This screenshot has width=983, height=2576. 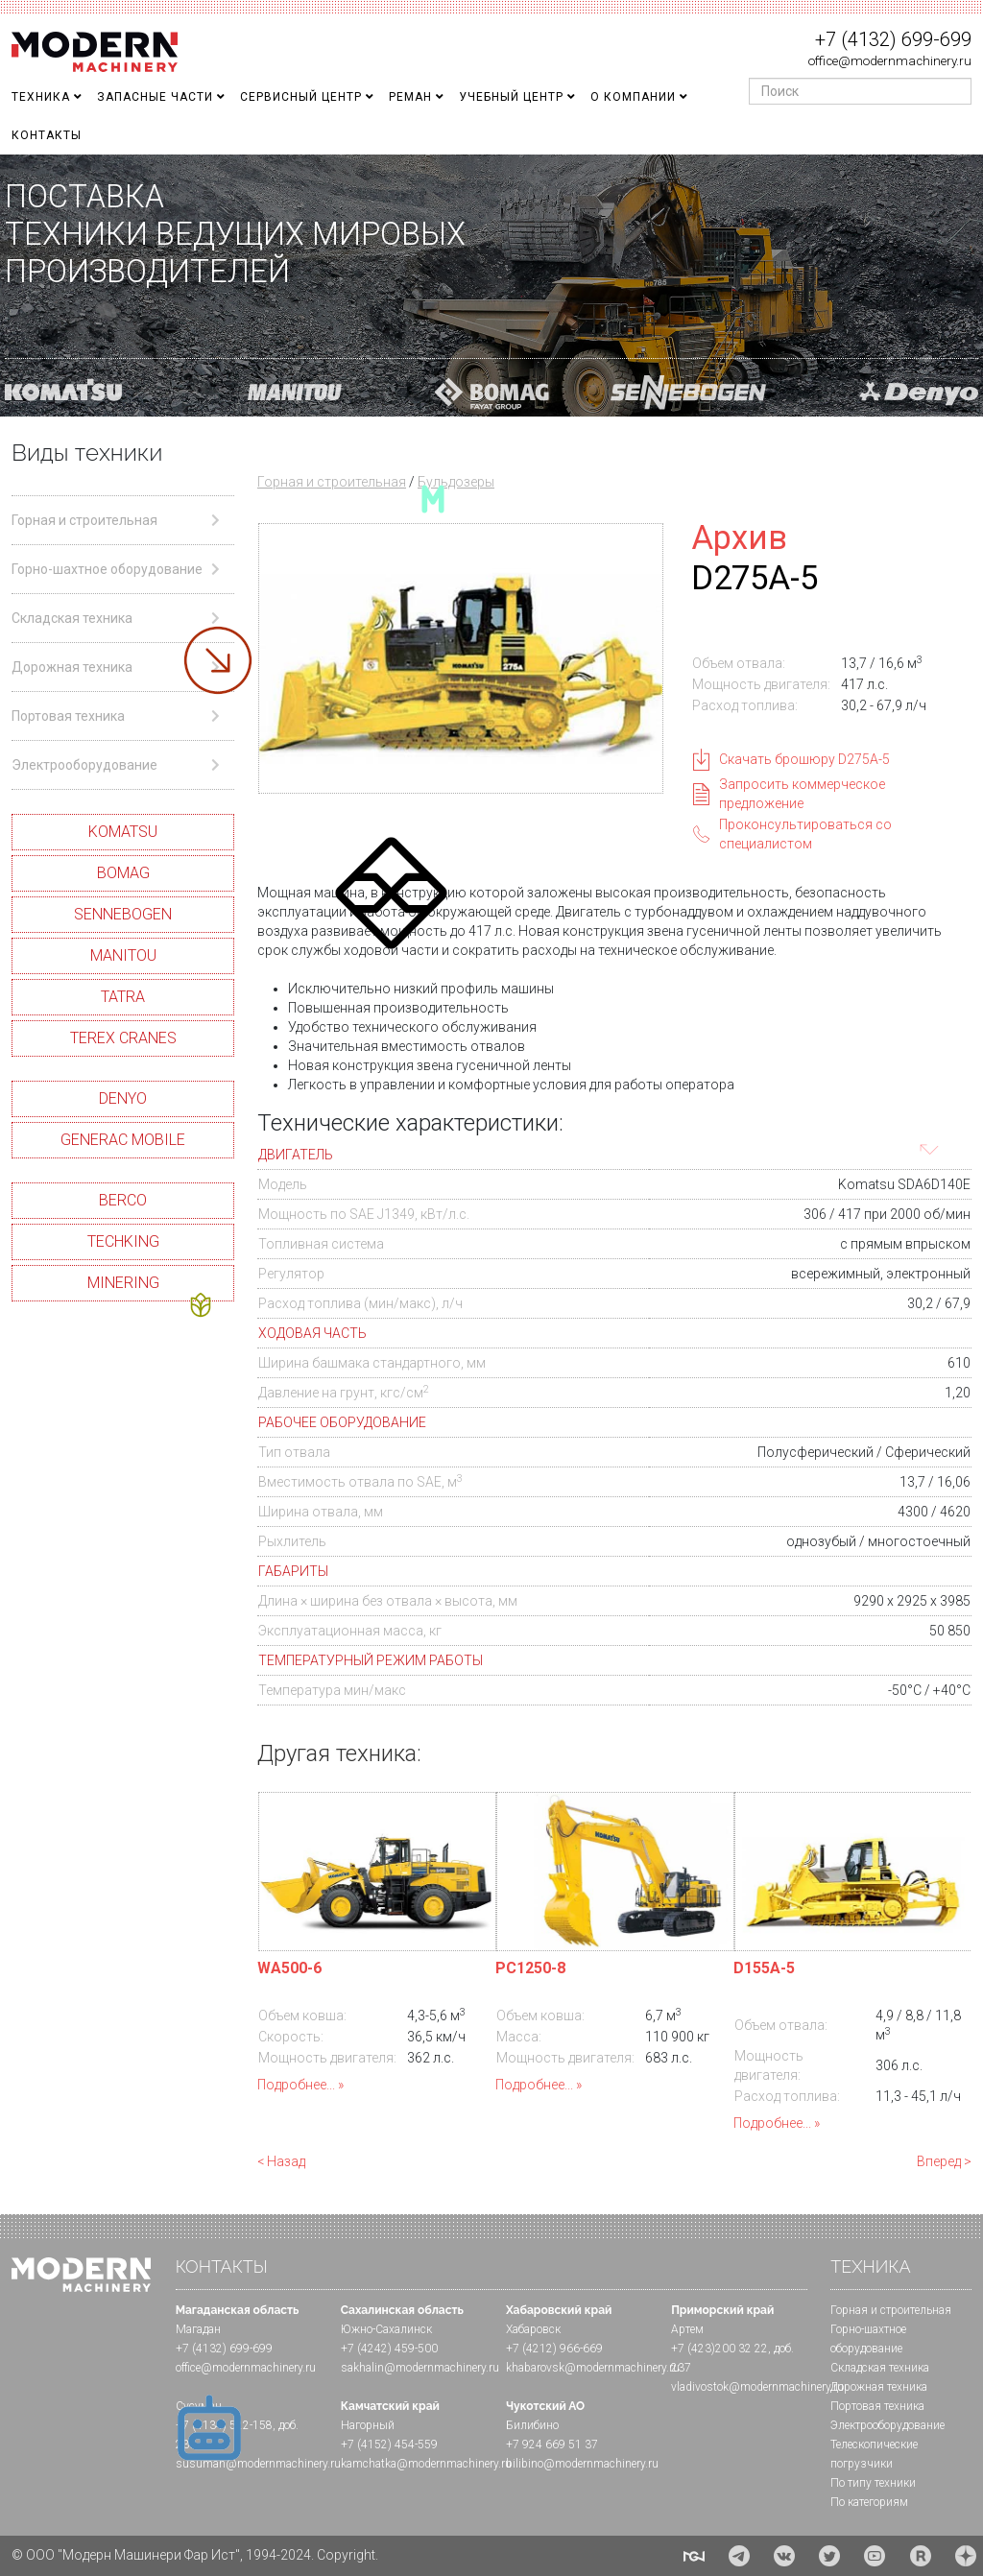 What do you see at coordinates (433, 499) in the screenshot?
I see `indicates medium size option` at bounding box center [433, 499].